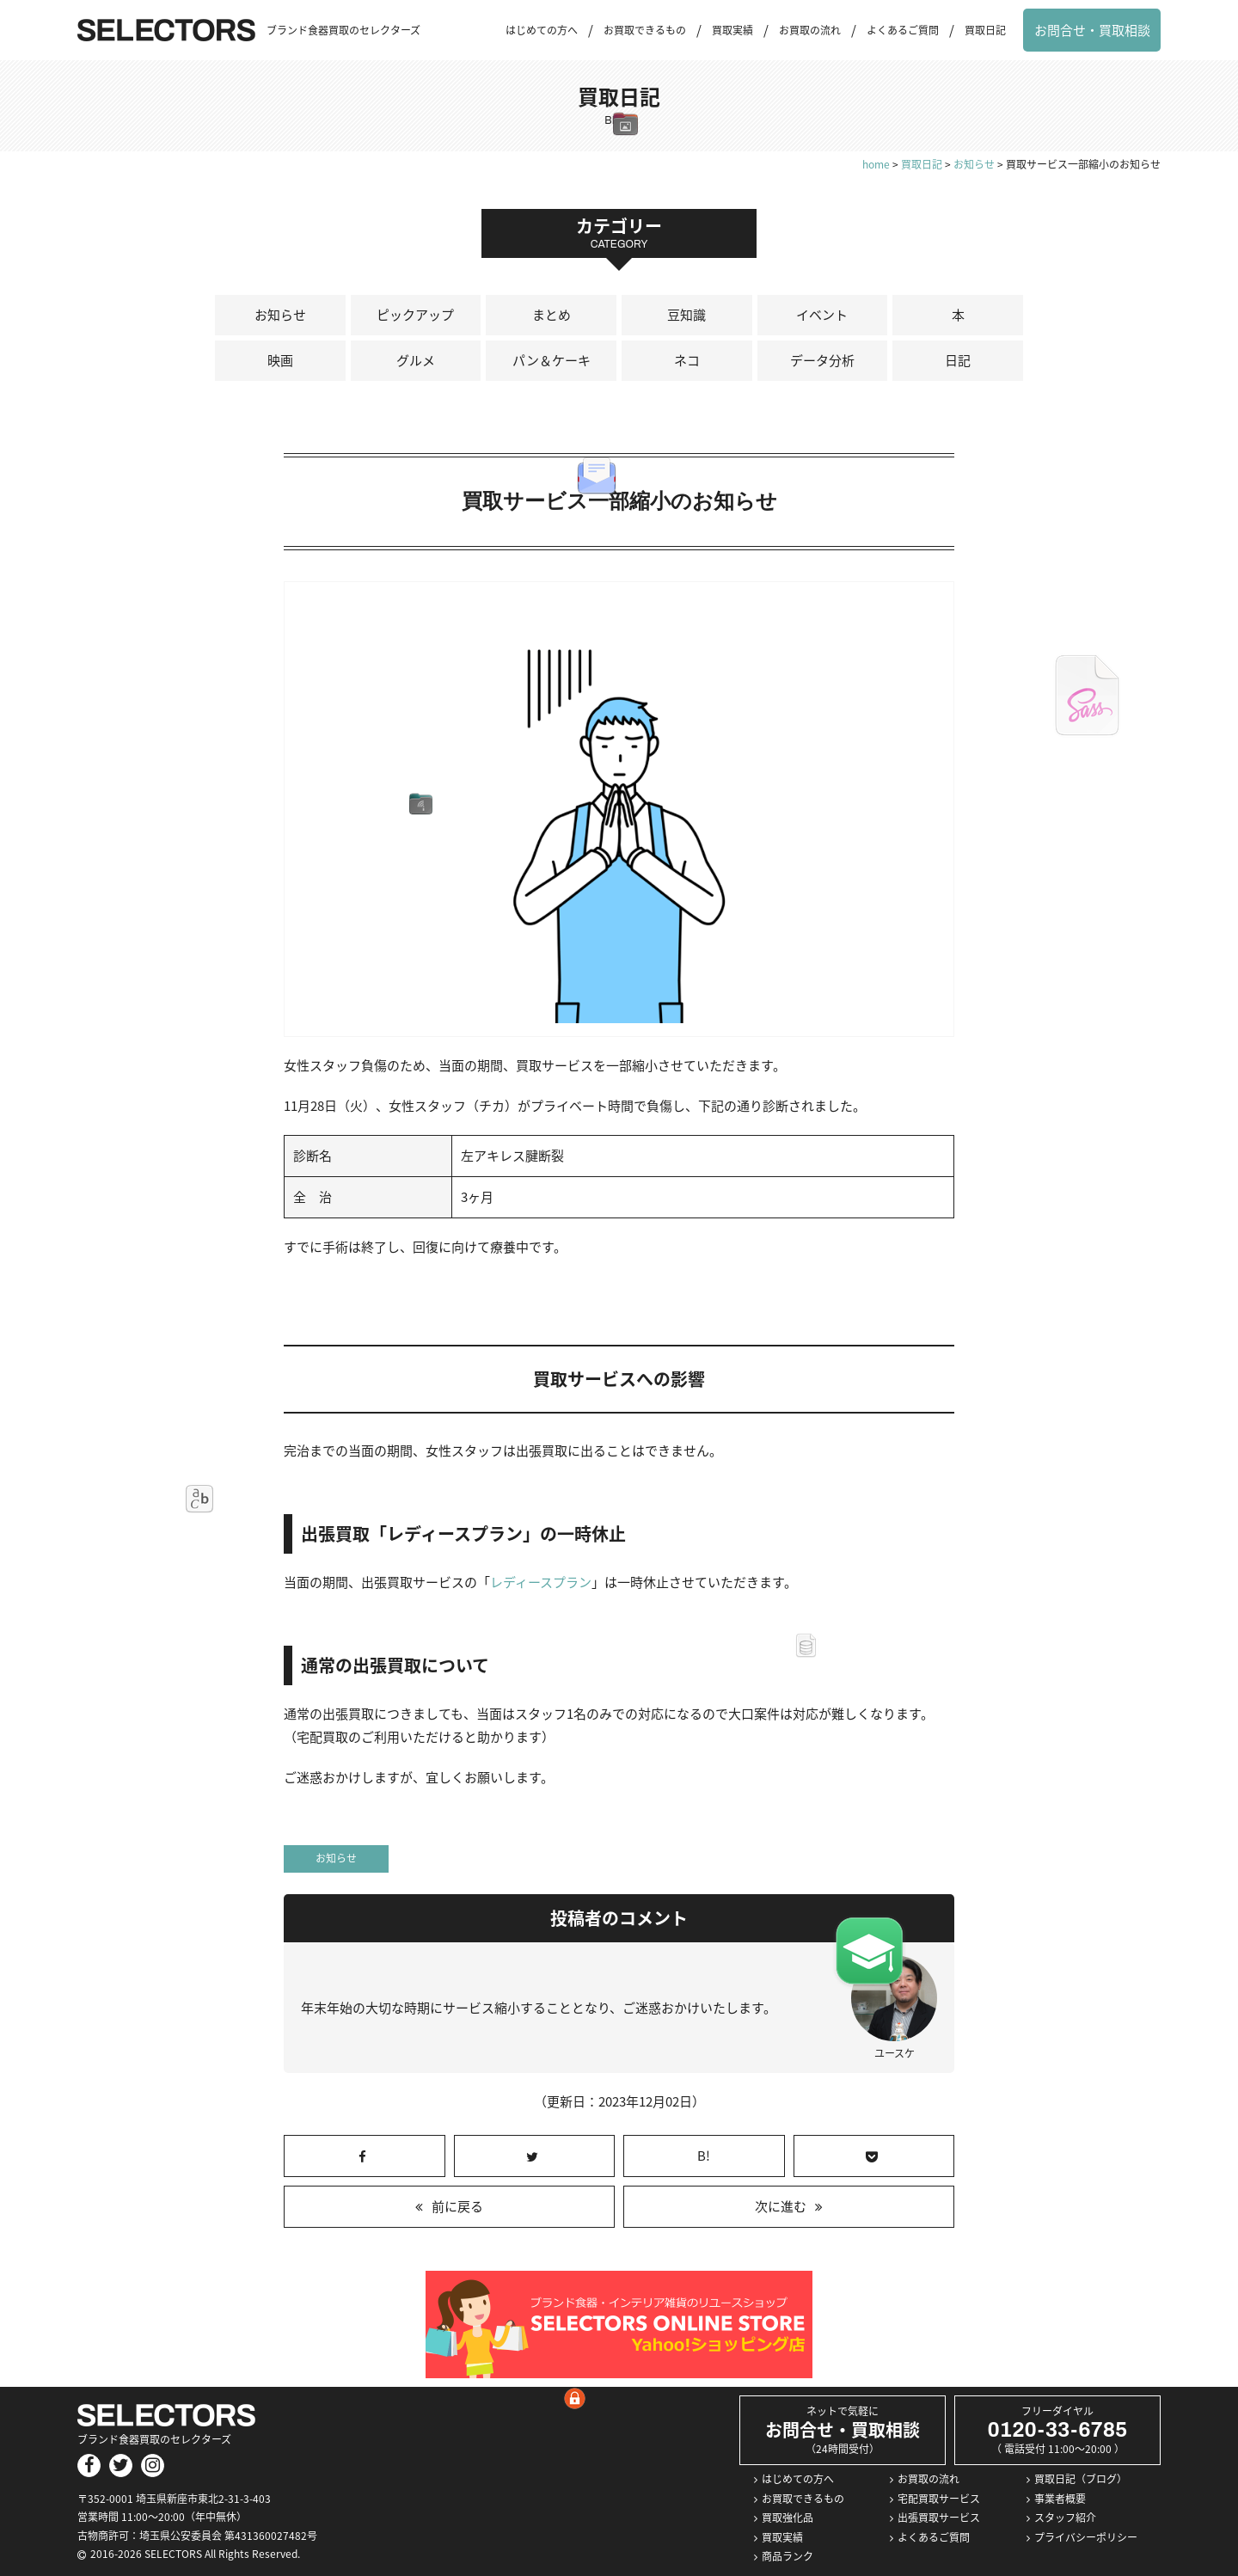 The image size is (1238, 2576). Describe the element at coordinates (574, 2398) in the screenshot. I see `access screen lock or security settings` at that location.